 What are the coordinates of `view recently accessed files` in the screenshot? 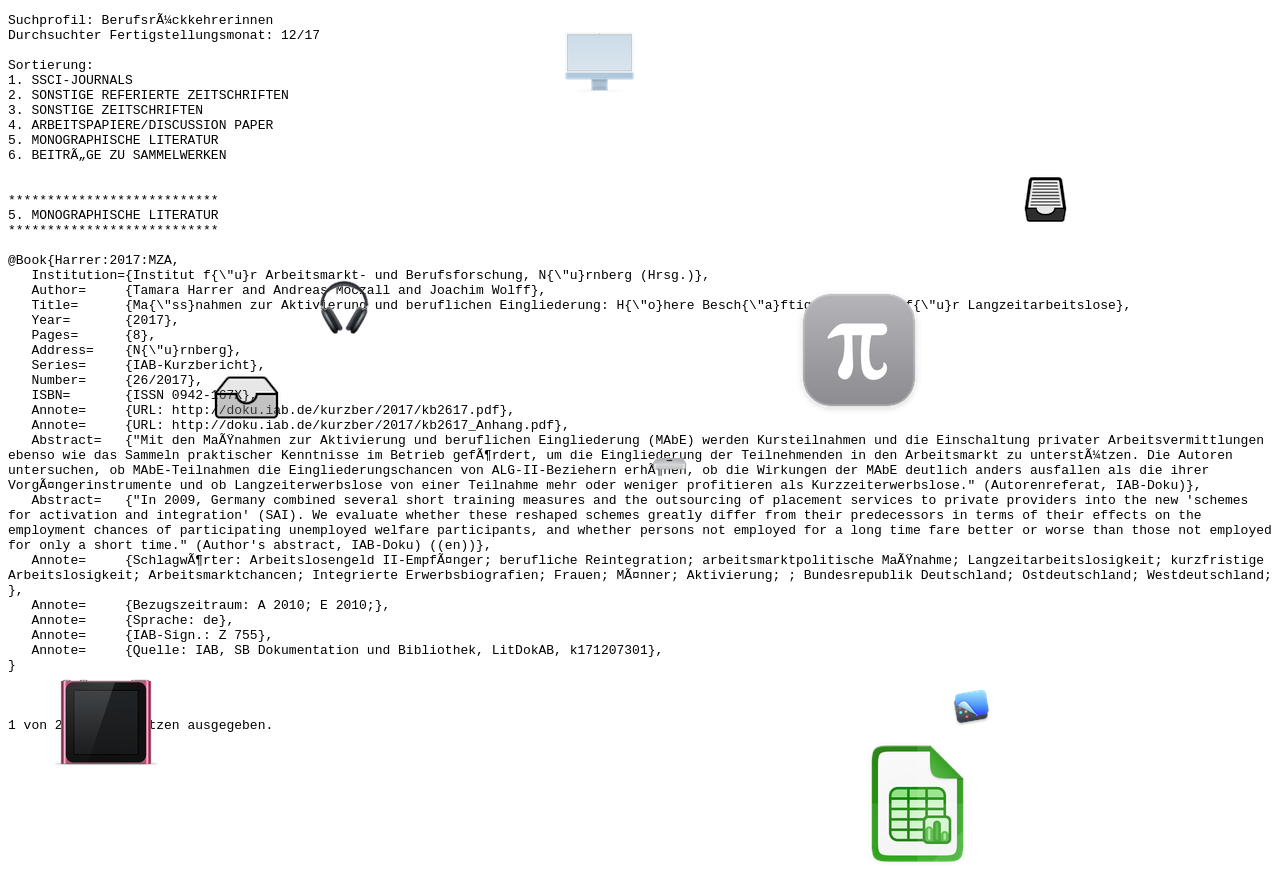 It's located at (1045, 199).